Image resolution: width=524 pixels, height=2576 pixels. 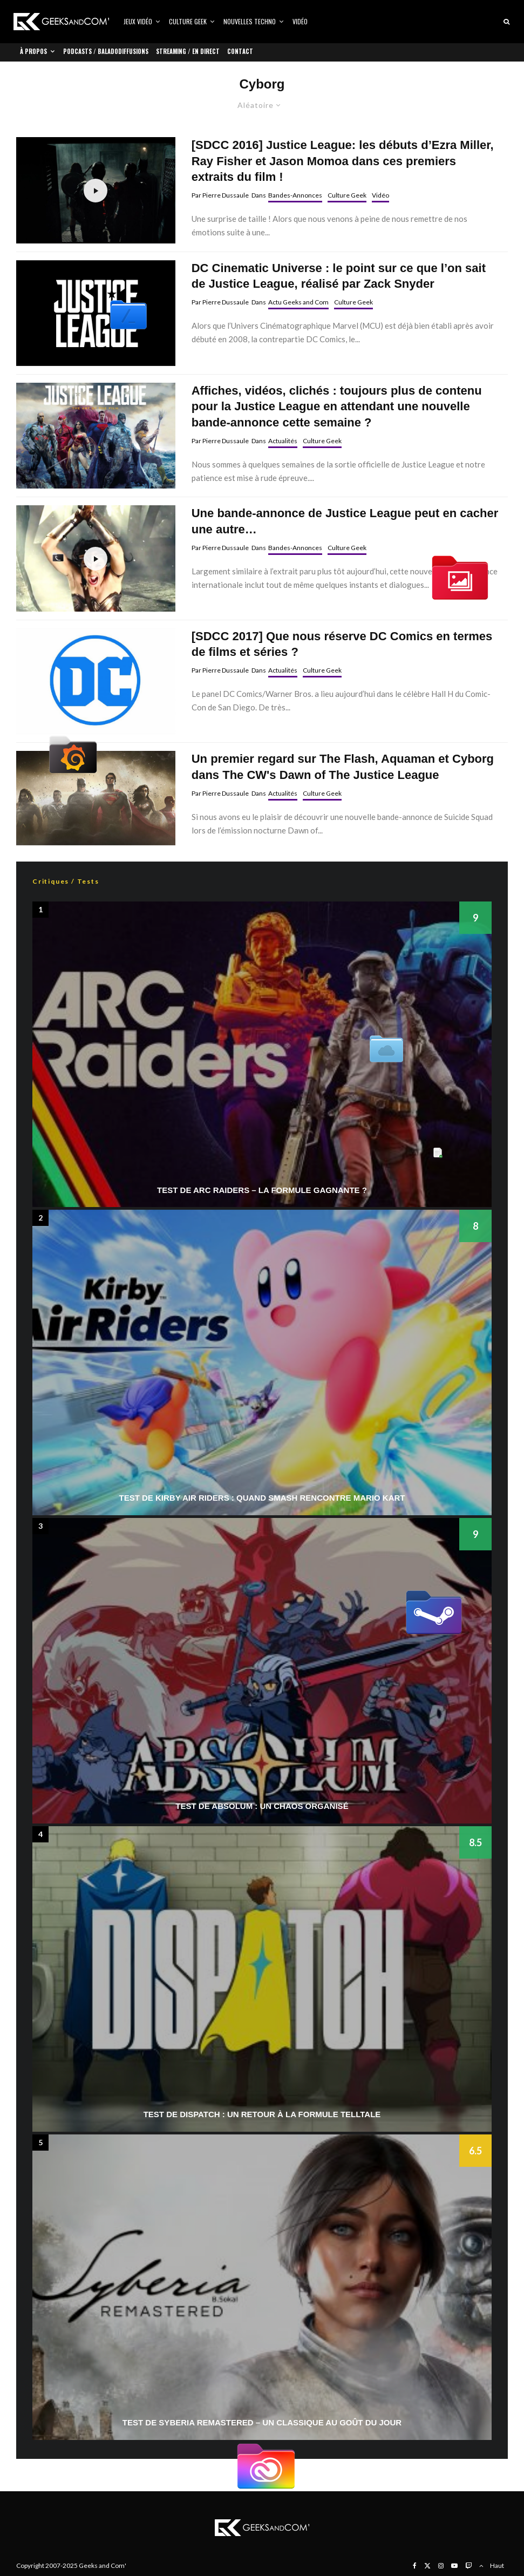 I want to click on open adobe creative cloud files folder, so click(x=266, y=2467).